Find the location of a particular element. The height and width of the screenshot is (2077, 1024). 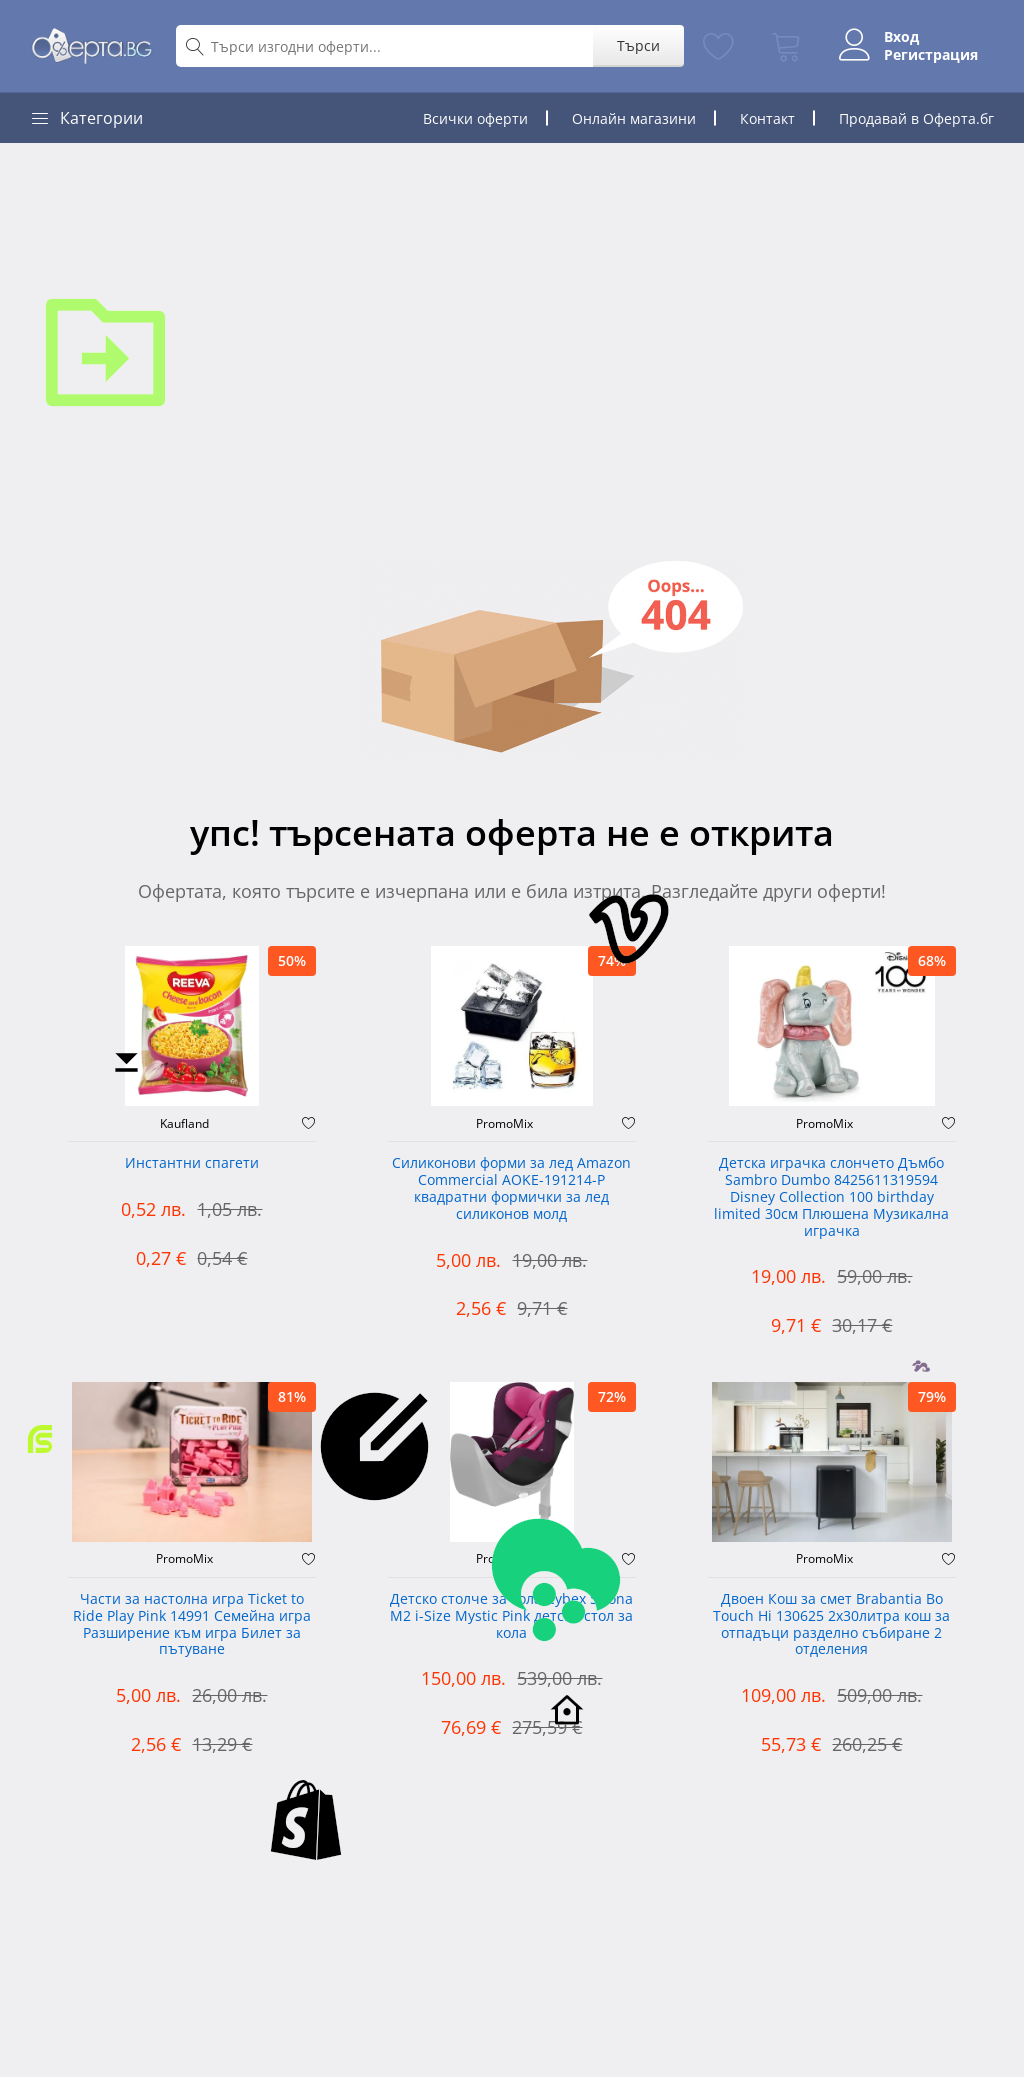

open vimeo app is located at coordinates (631, 928).